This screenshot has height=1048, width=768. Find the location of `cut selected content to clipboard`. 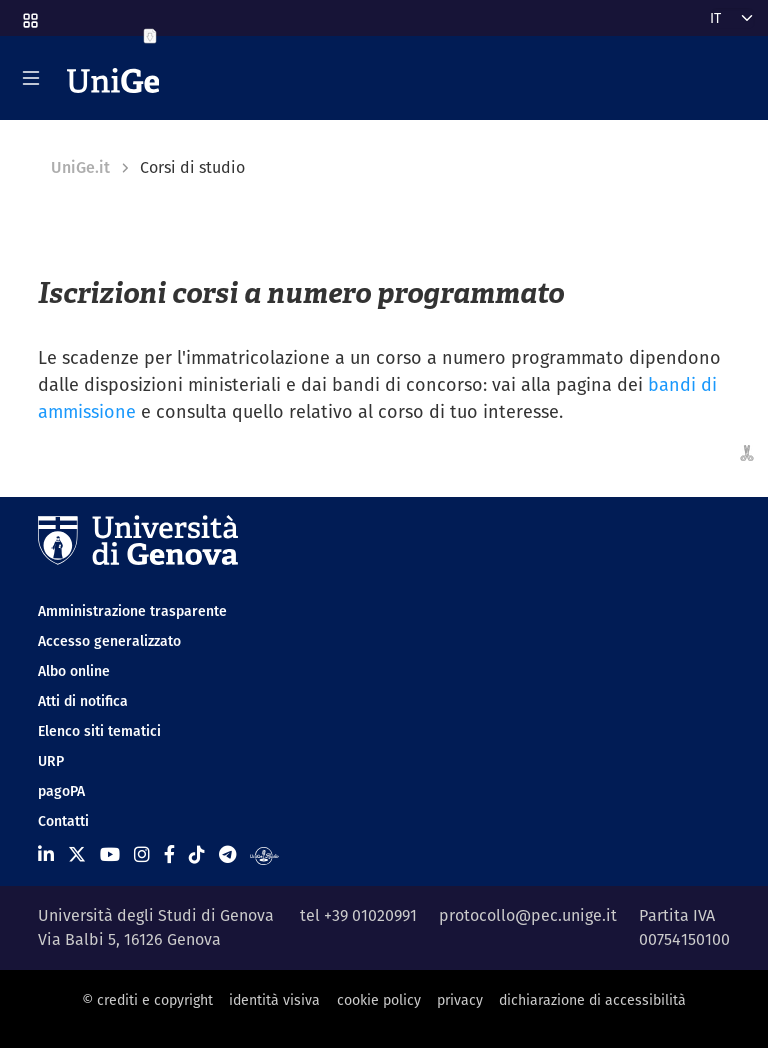

cut selected content to clipboard is located at coordinates (747, 453).